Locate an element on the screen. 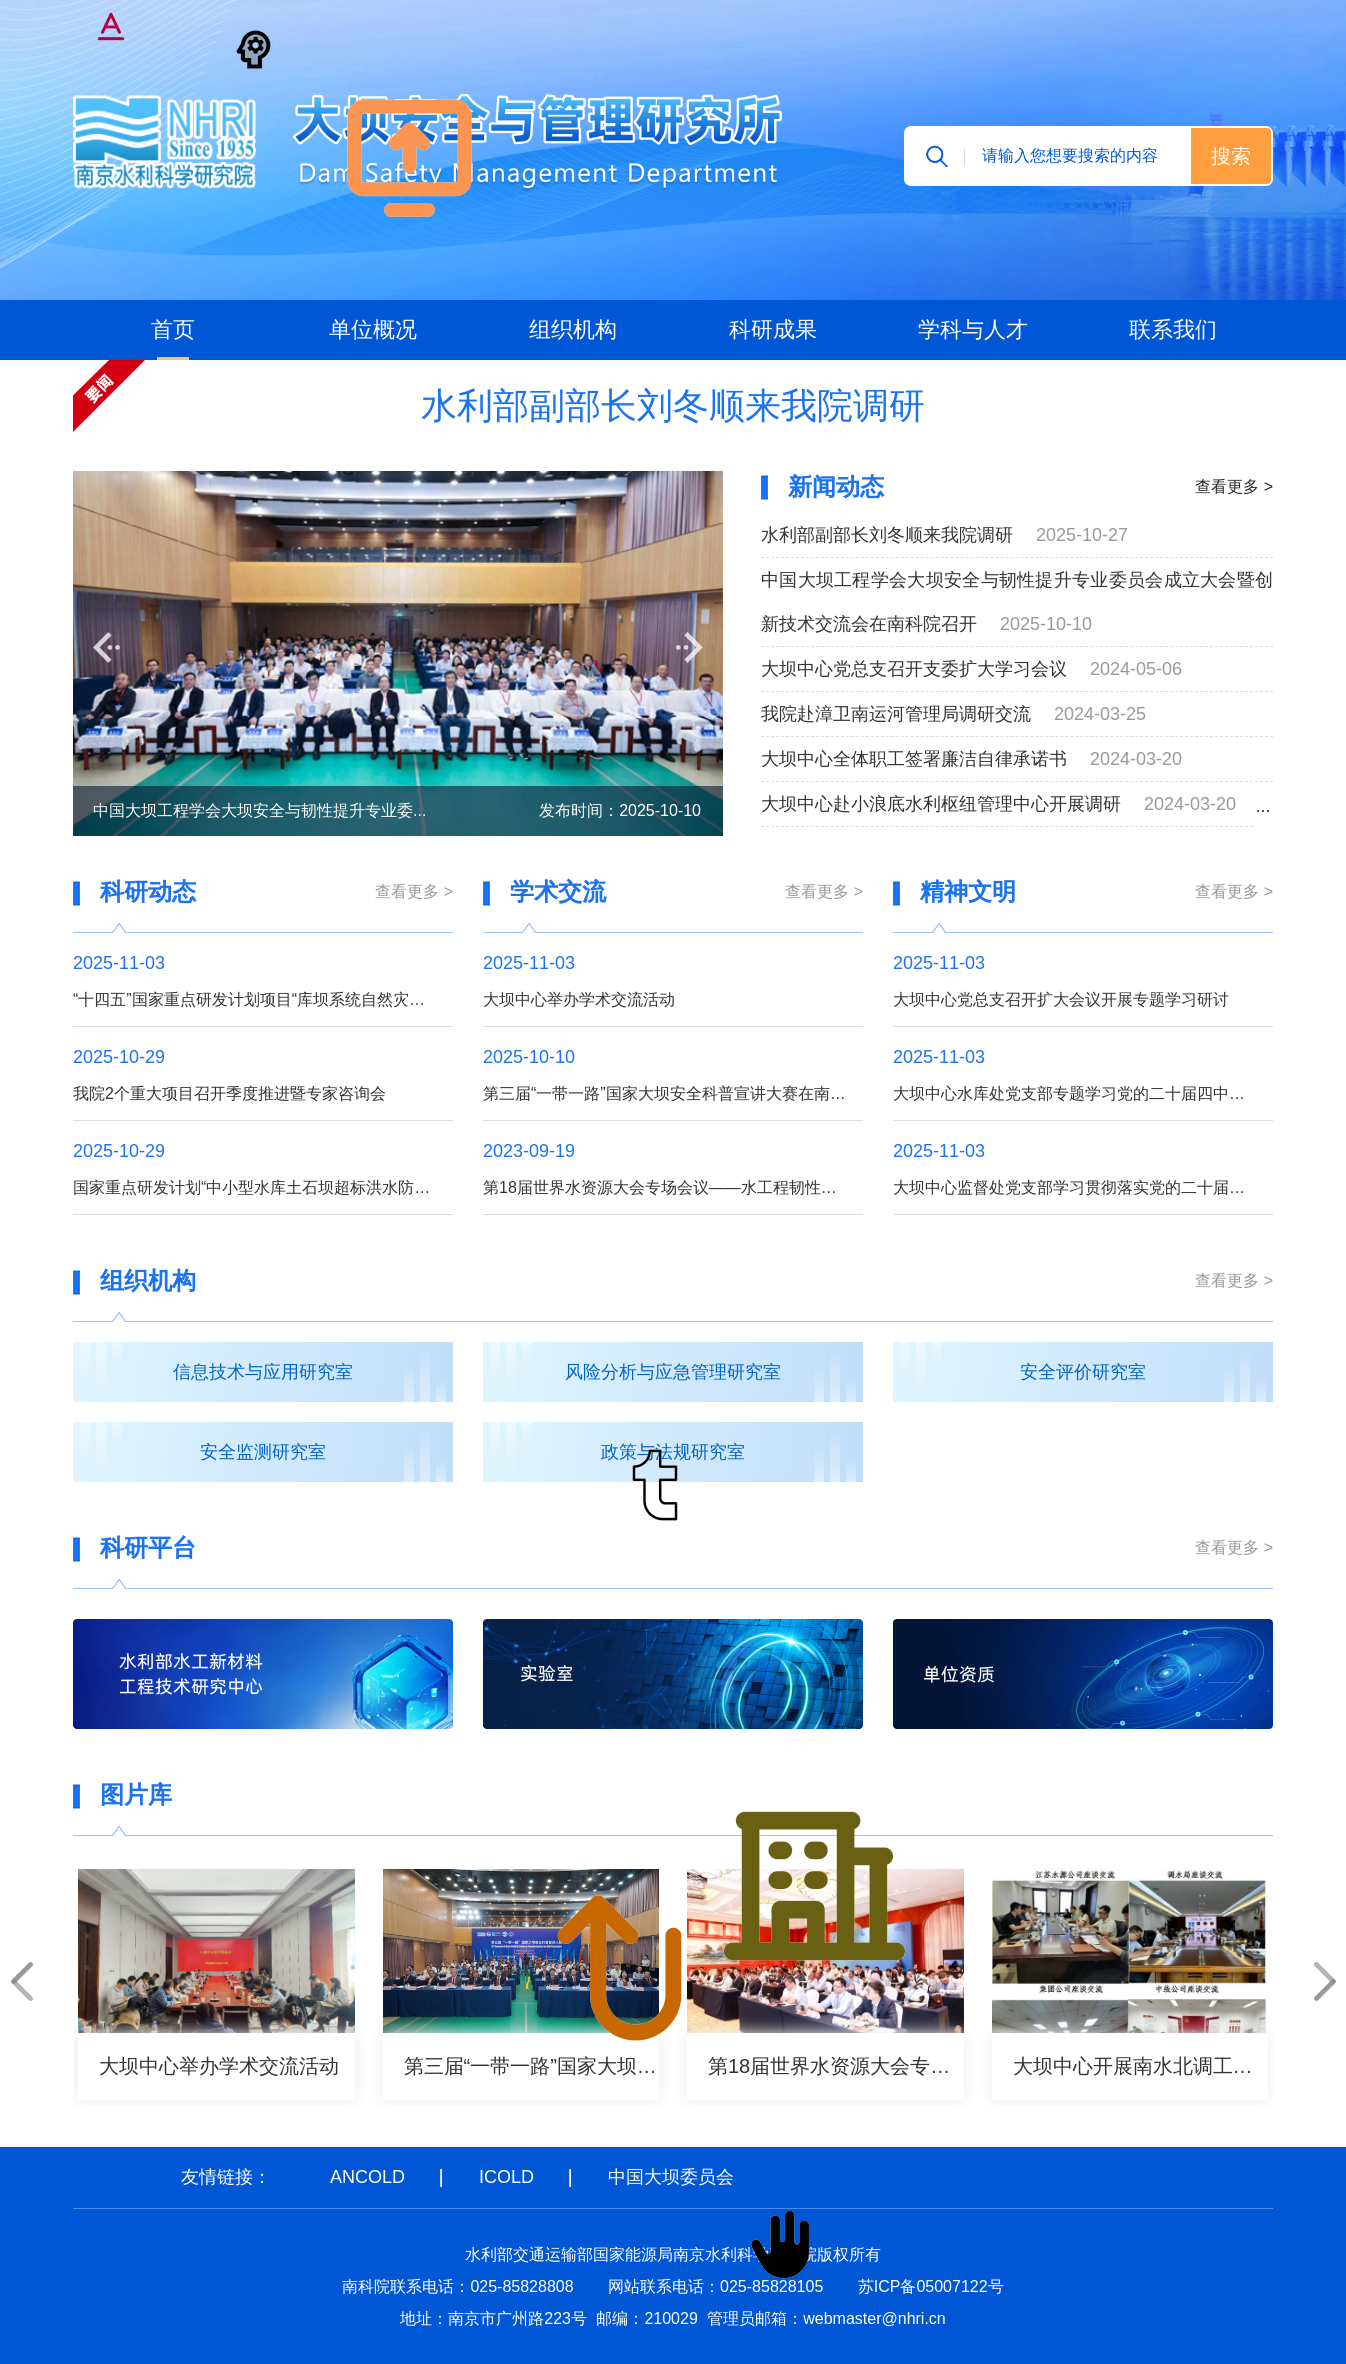 Image resolution: width=1346 pixels, height=2364 pixels. go back to previous screen or section is located at coordinates (625, 1968).